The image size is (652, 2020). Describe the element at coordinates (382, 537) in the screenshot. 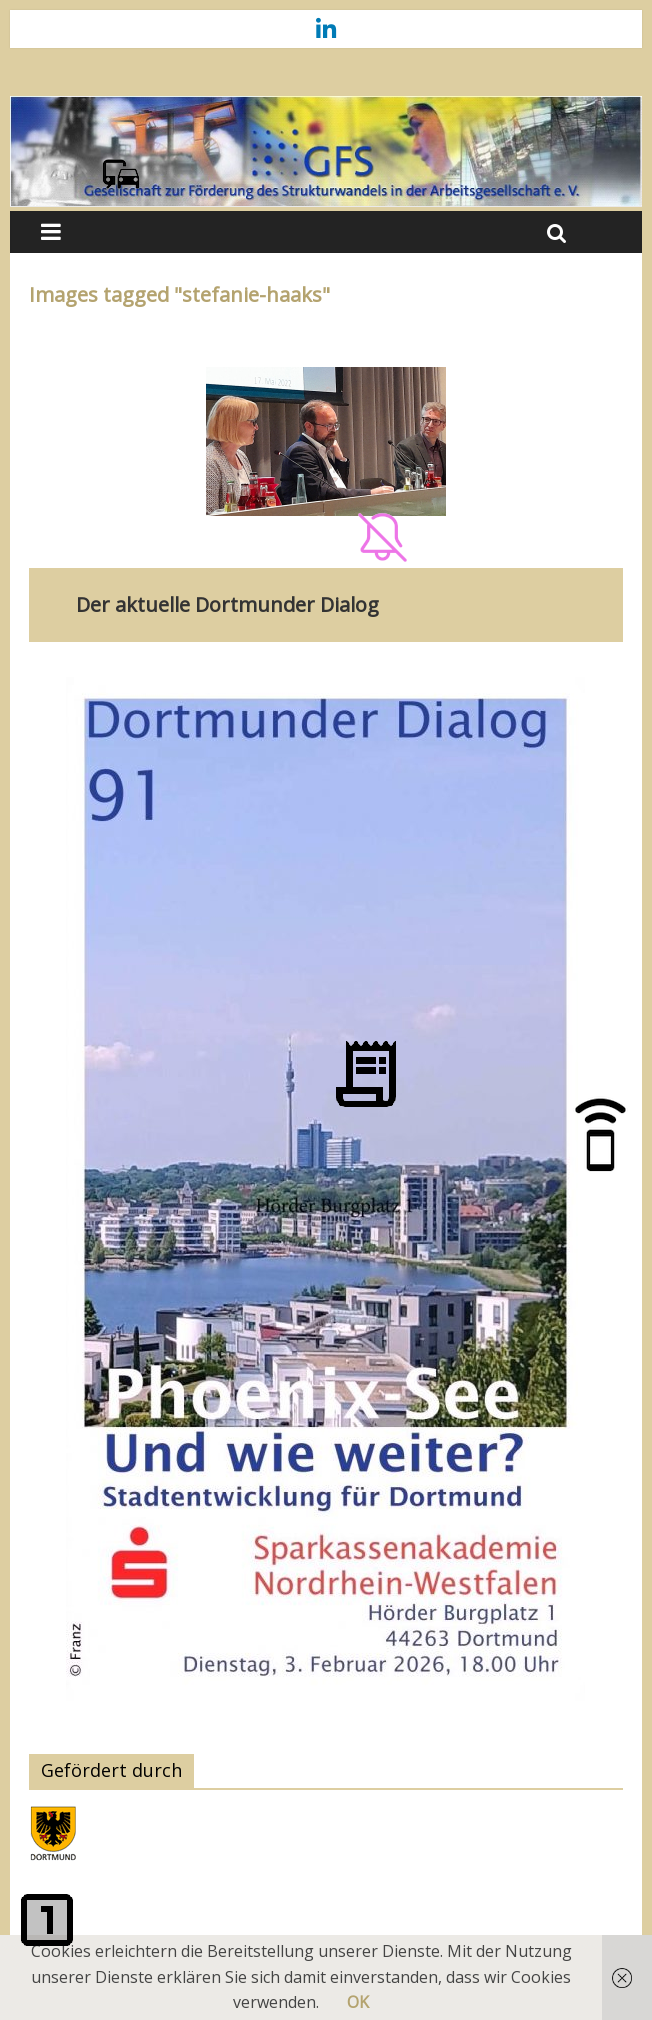

I see `mute notifications` at that location.